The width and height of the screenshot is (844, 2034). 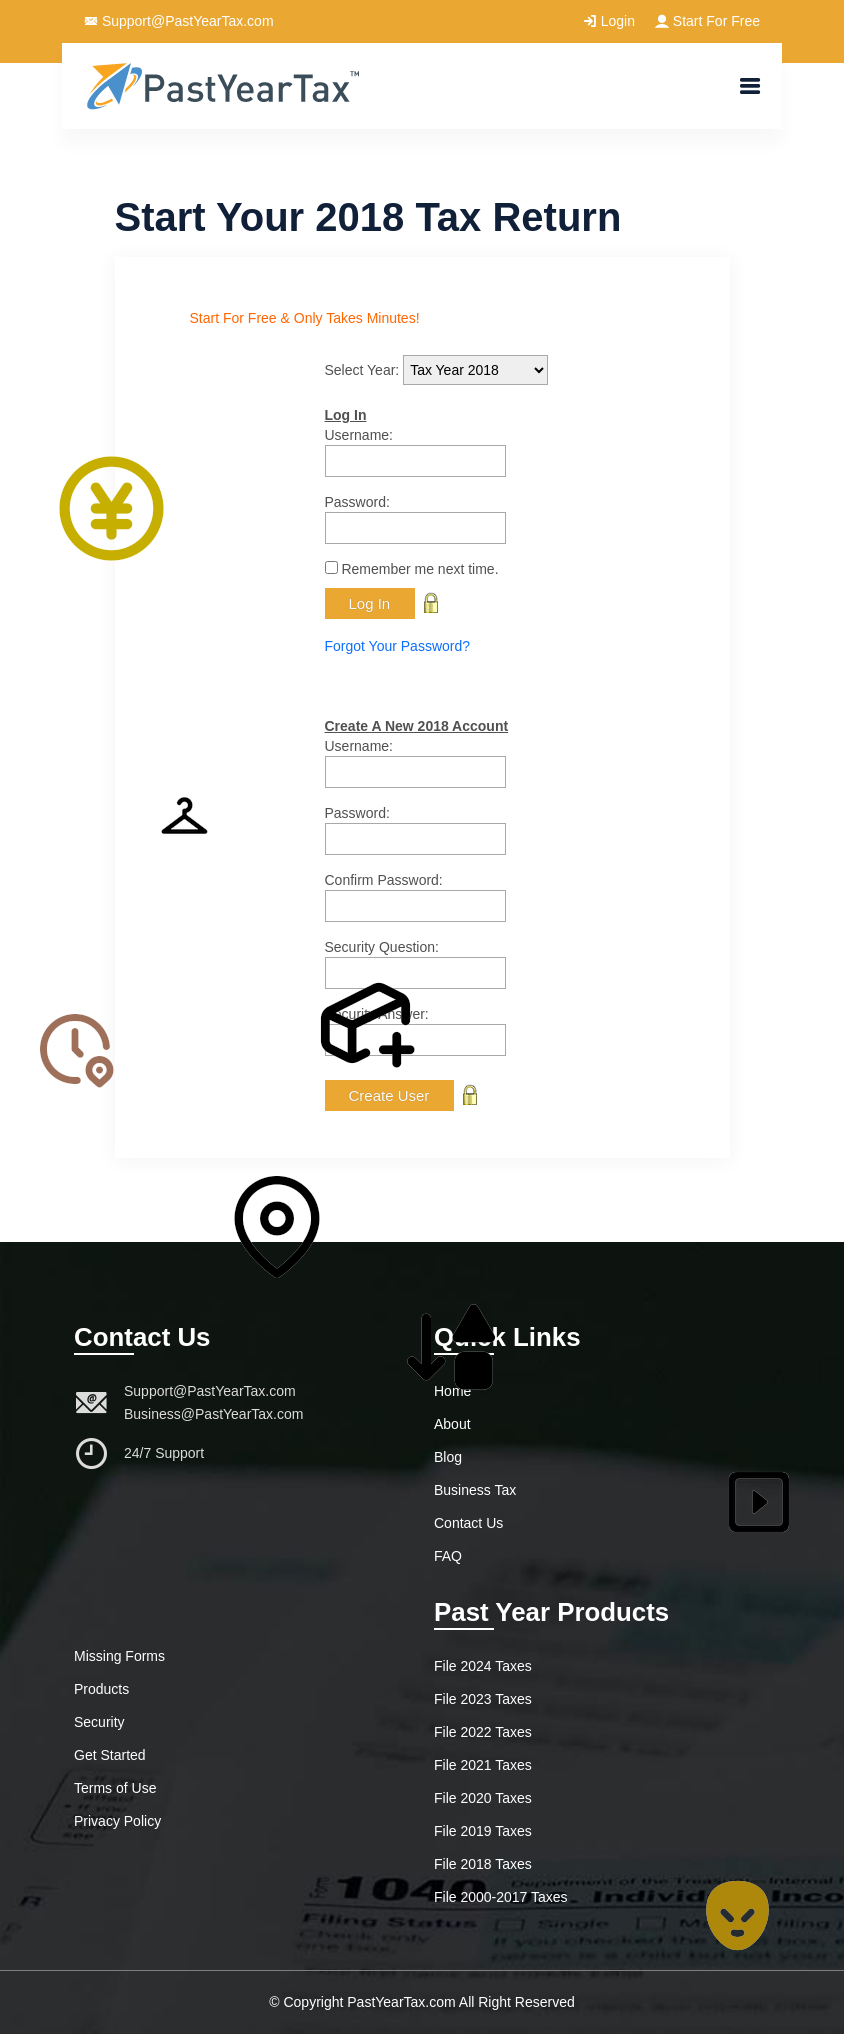 I want to click on sort items by shape in descending order, so click(x=450, y=1347).